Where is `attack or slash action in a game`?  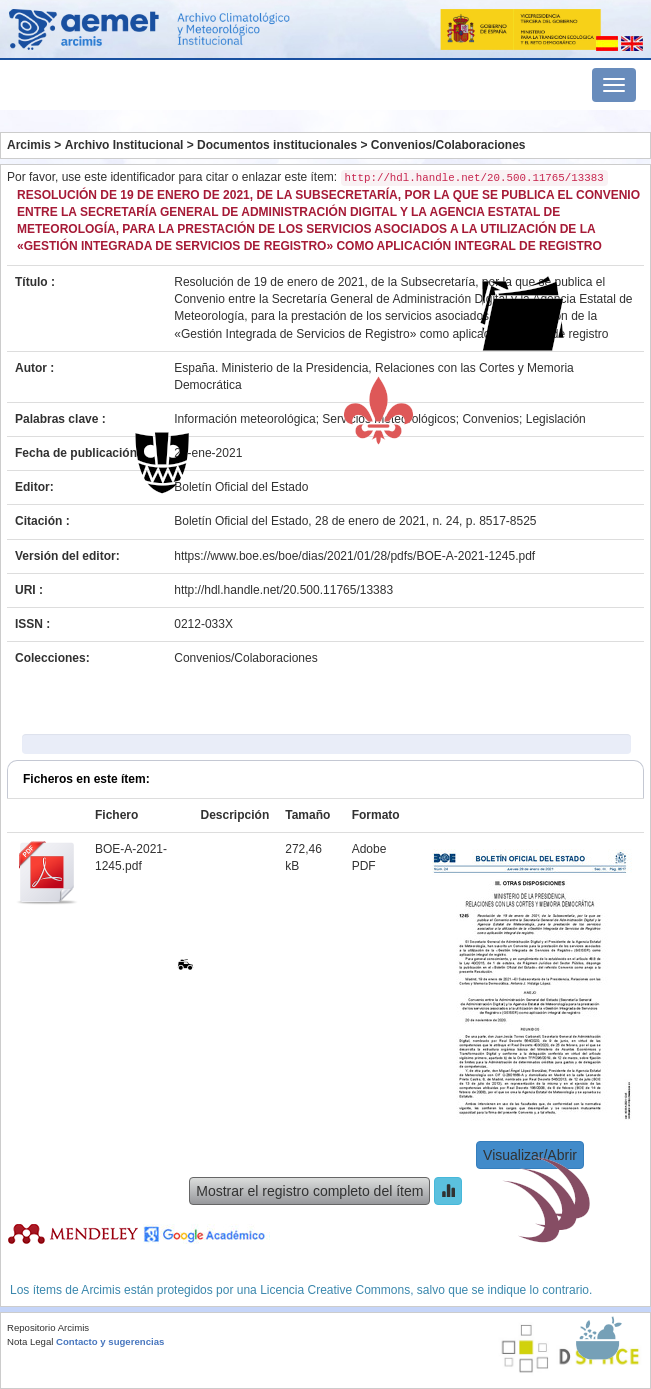
attack or slash action in a game is located at coordinates (546, 1200).